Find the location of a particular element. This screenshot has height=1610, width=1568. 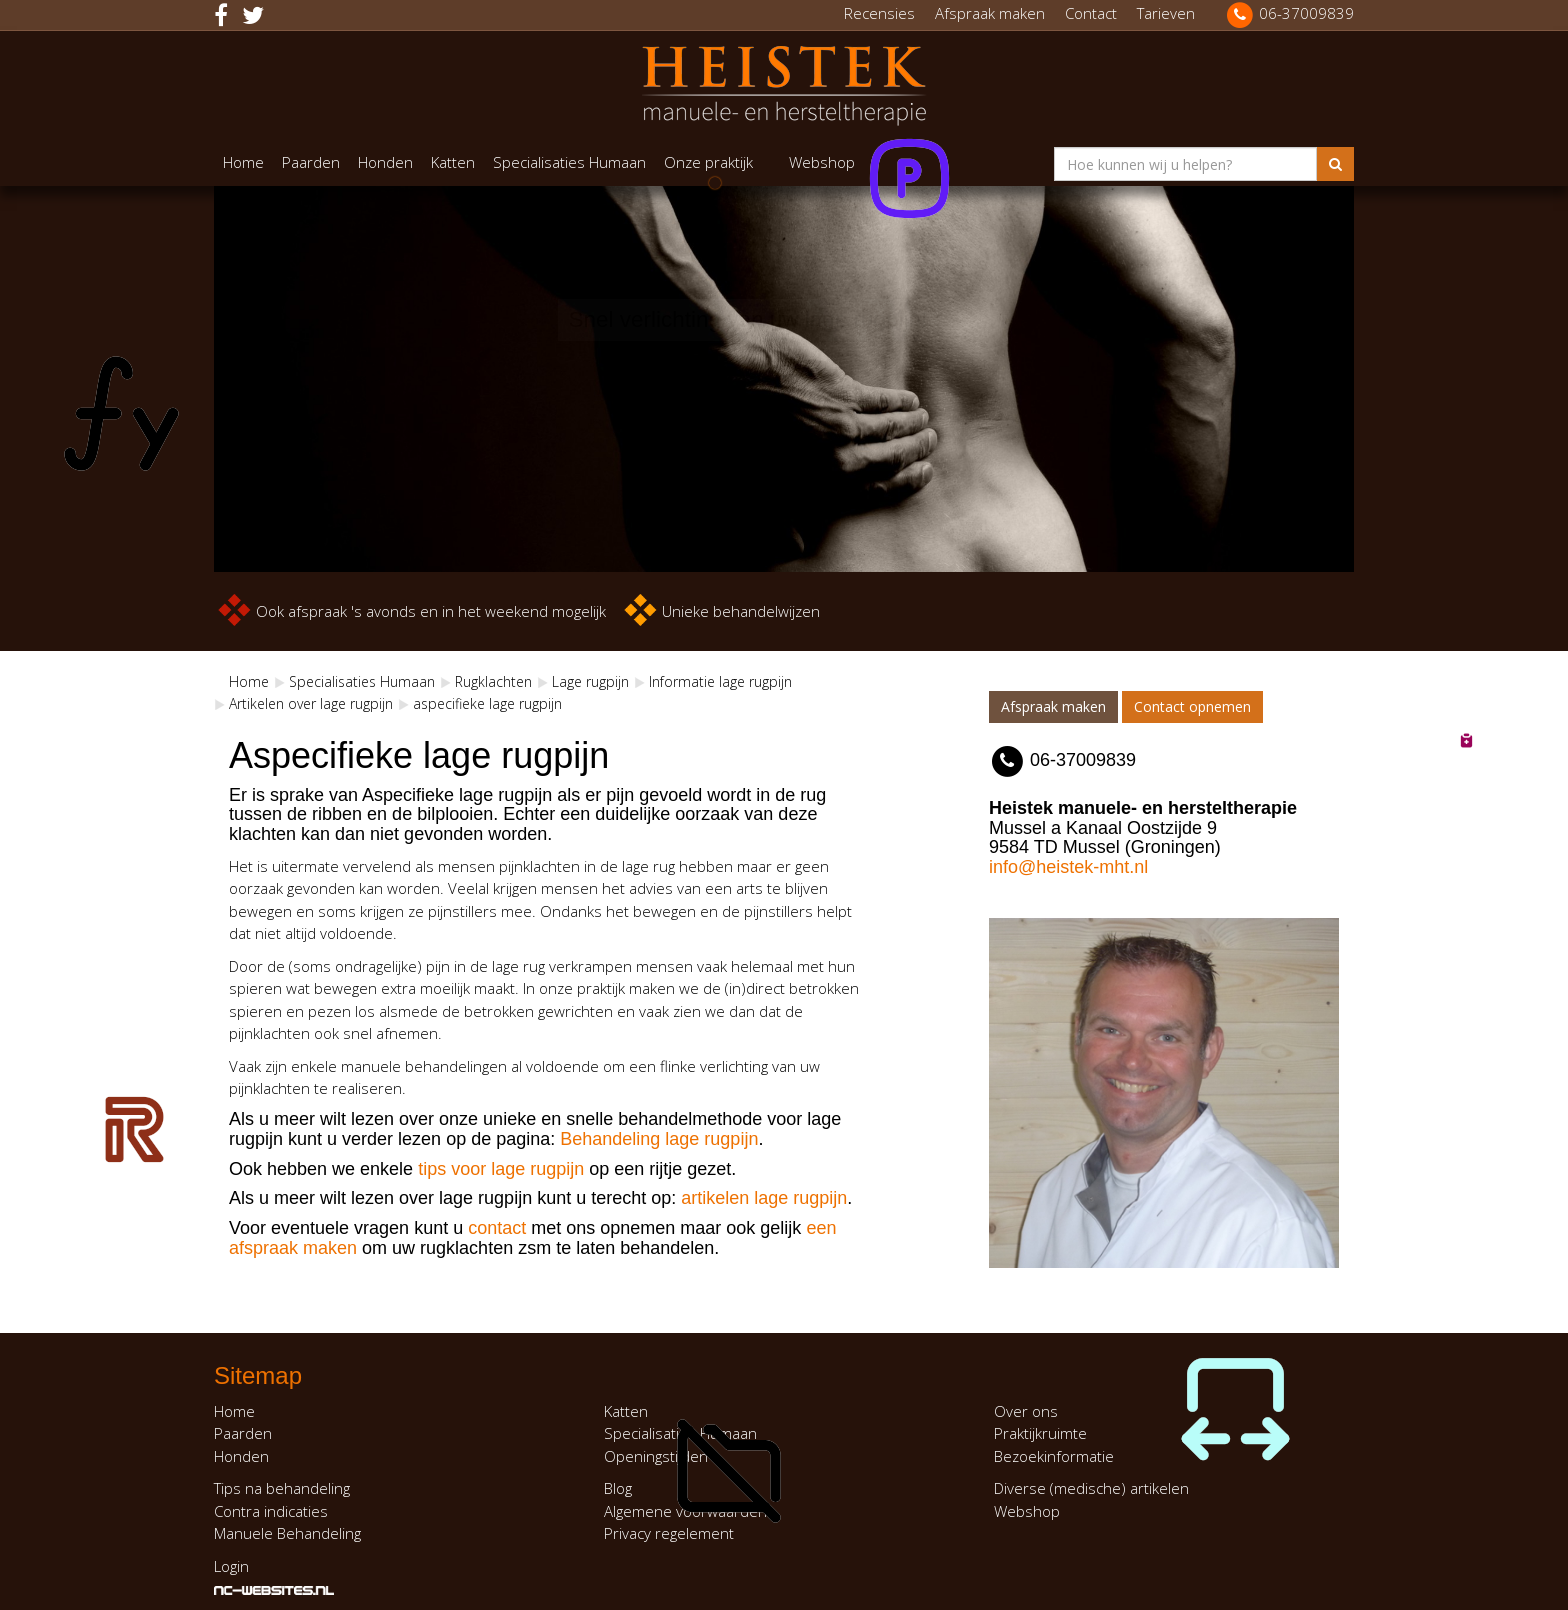

add new item to clipboard is located at coordinates (1466, 740).